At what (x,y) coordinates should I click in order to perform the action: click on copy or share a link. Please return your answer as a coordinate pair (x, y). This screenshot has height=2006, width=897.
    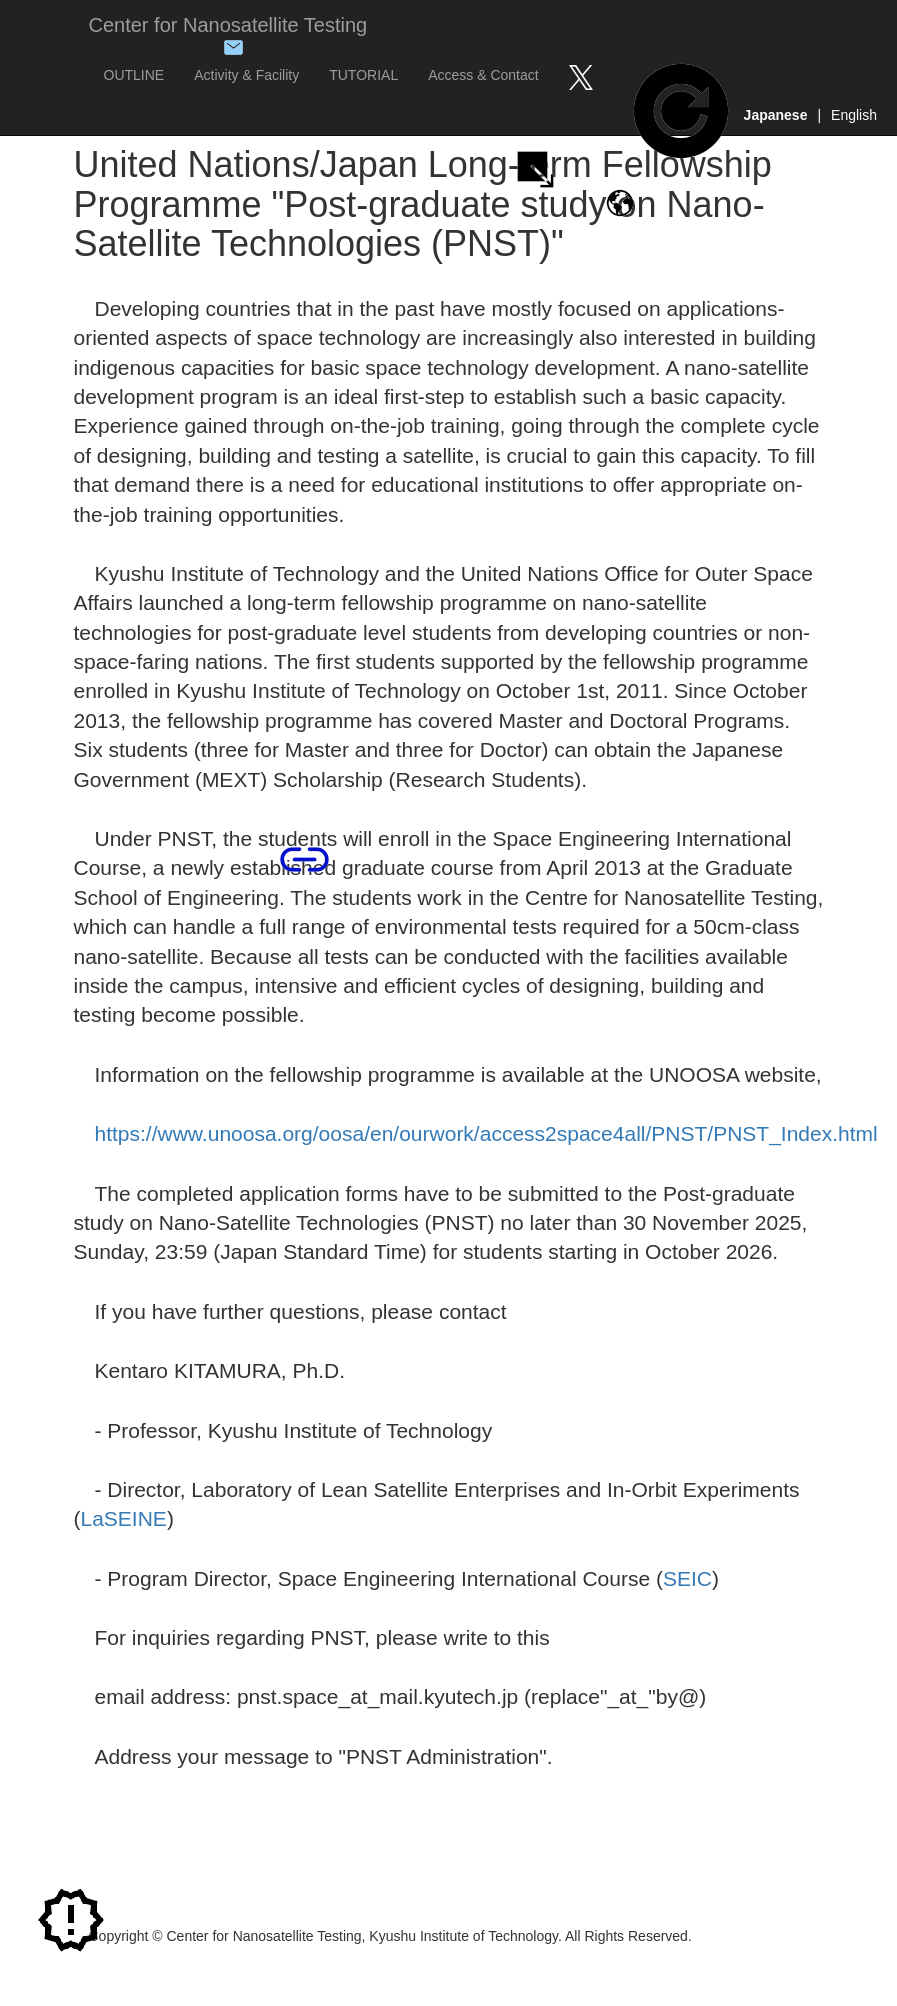
    Looking at the image, I should click on (304, 859).